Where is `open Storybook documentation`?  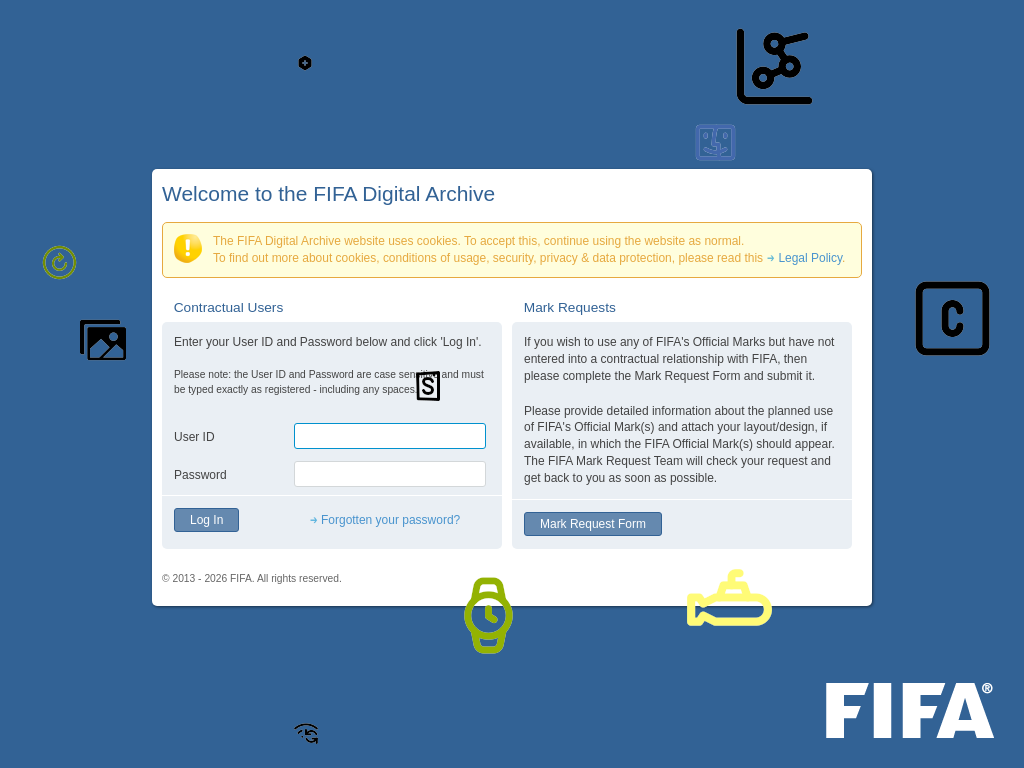
open Storybook documentation is located at coordinates (428, 386).